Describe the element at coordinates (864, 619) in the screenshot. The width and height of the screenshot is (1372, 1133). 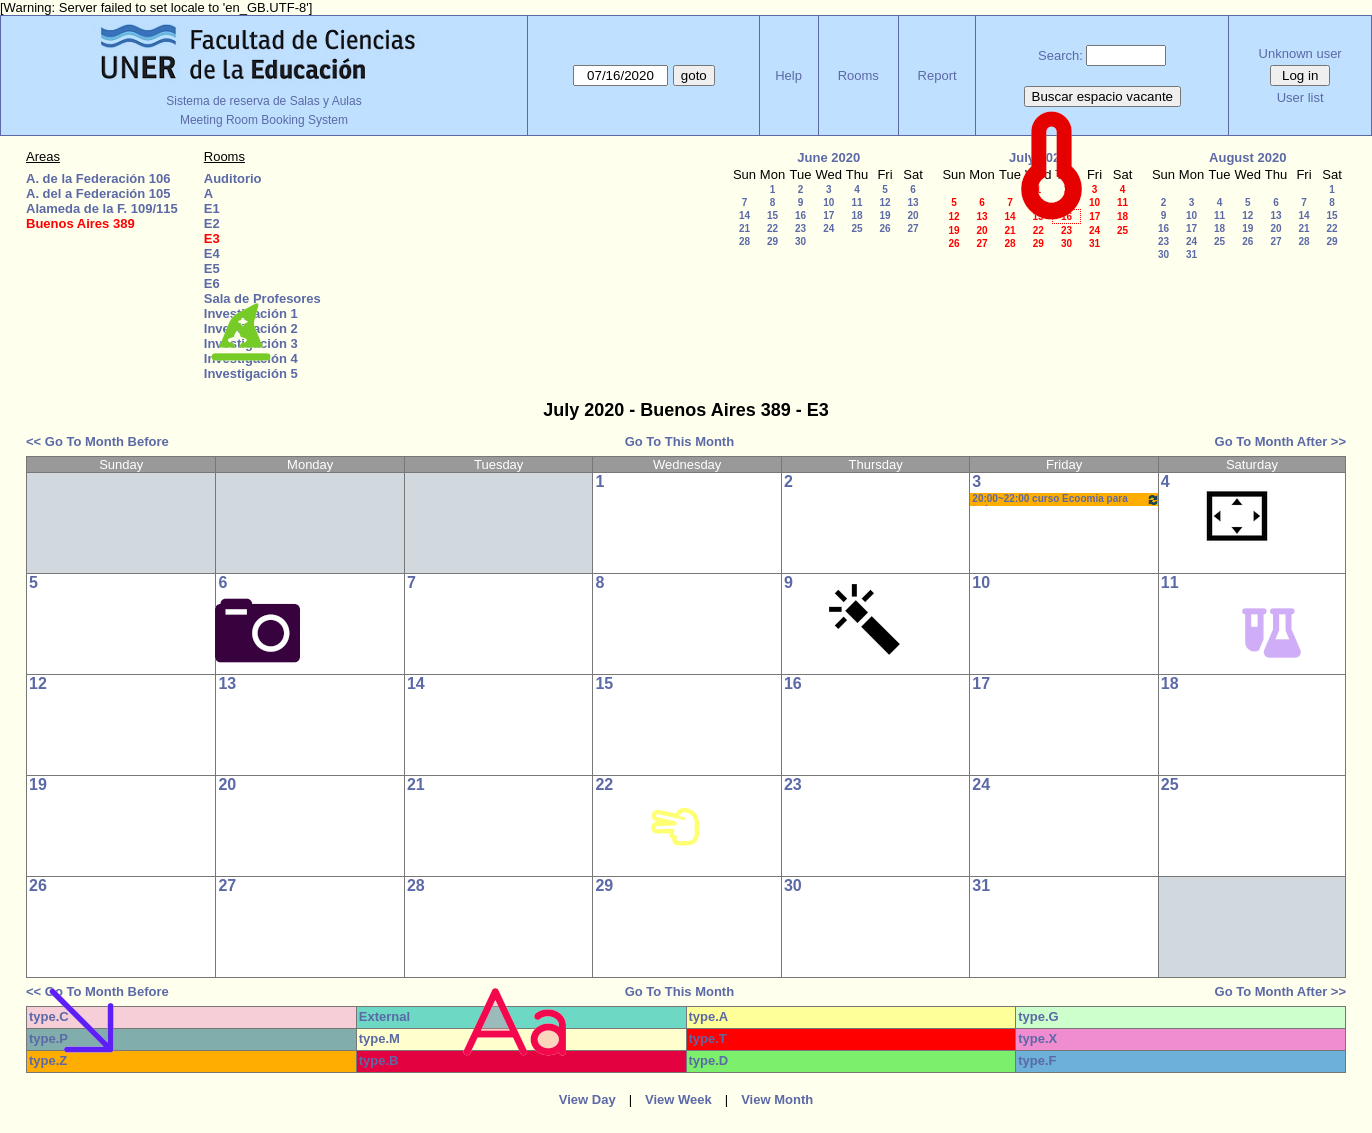
I see `apply auto-enhance or magic adjustments` at that location.